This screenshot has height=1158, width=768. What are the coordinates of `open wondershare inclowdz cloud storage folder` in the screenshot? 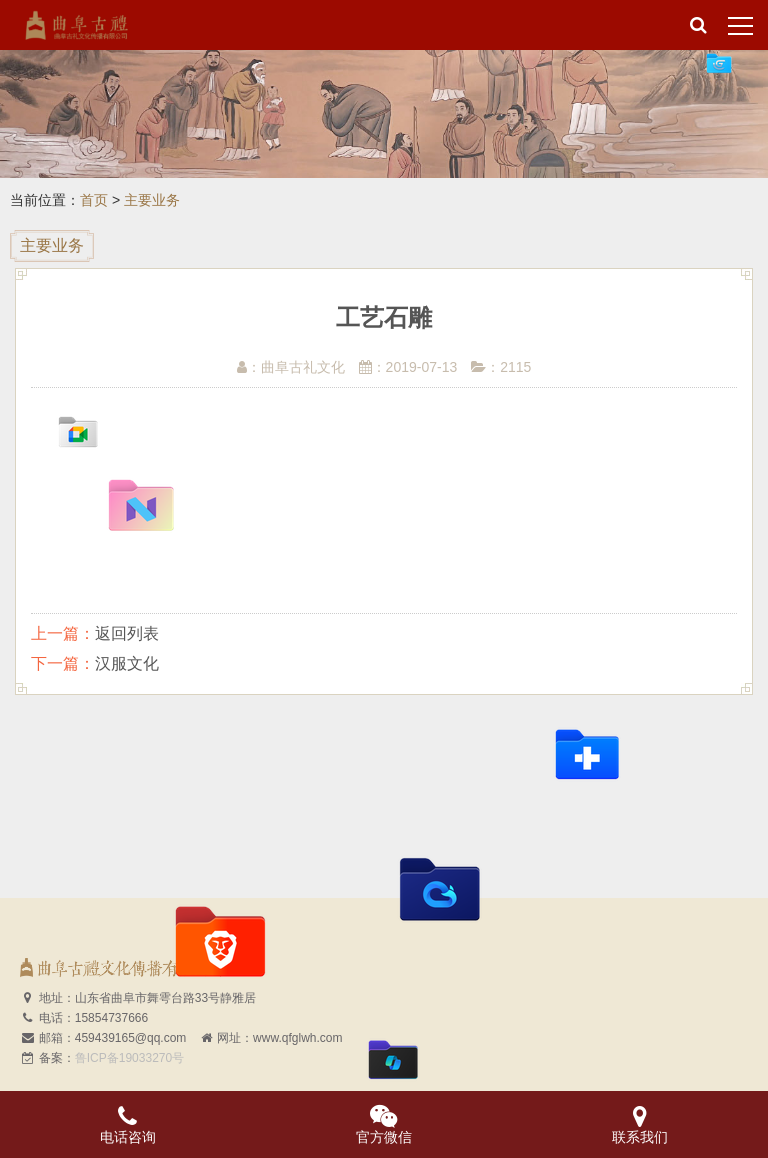 It's located at (439, 891).